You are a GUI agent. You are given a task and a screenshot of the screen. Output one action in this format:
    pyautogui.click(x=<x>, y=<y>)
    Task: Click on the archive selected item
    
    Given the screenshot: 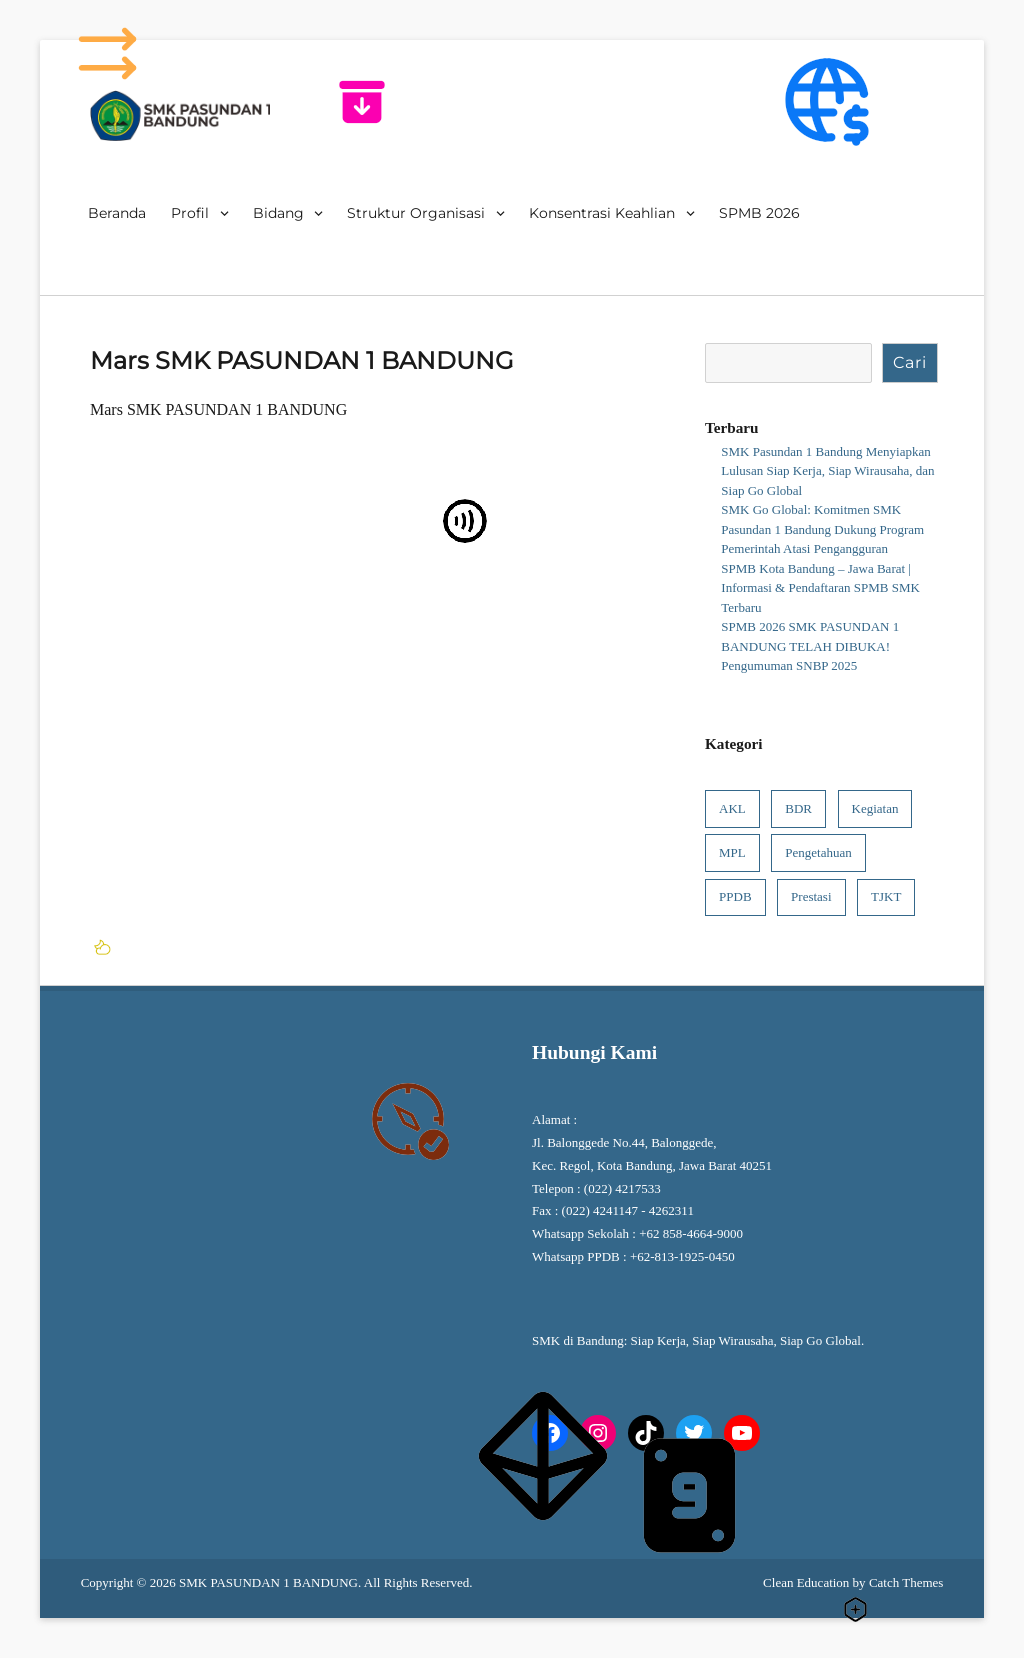 What is the action you would take?
    pyautogui.click(x=362, y=102)
    